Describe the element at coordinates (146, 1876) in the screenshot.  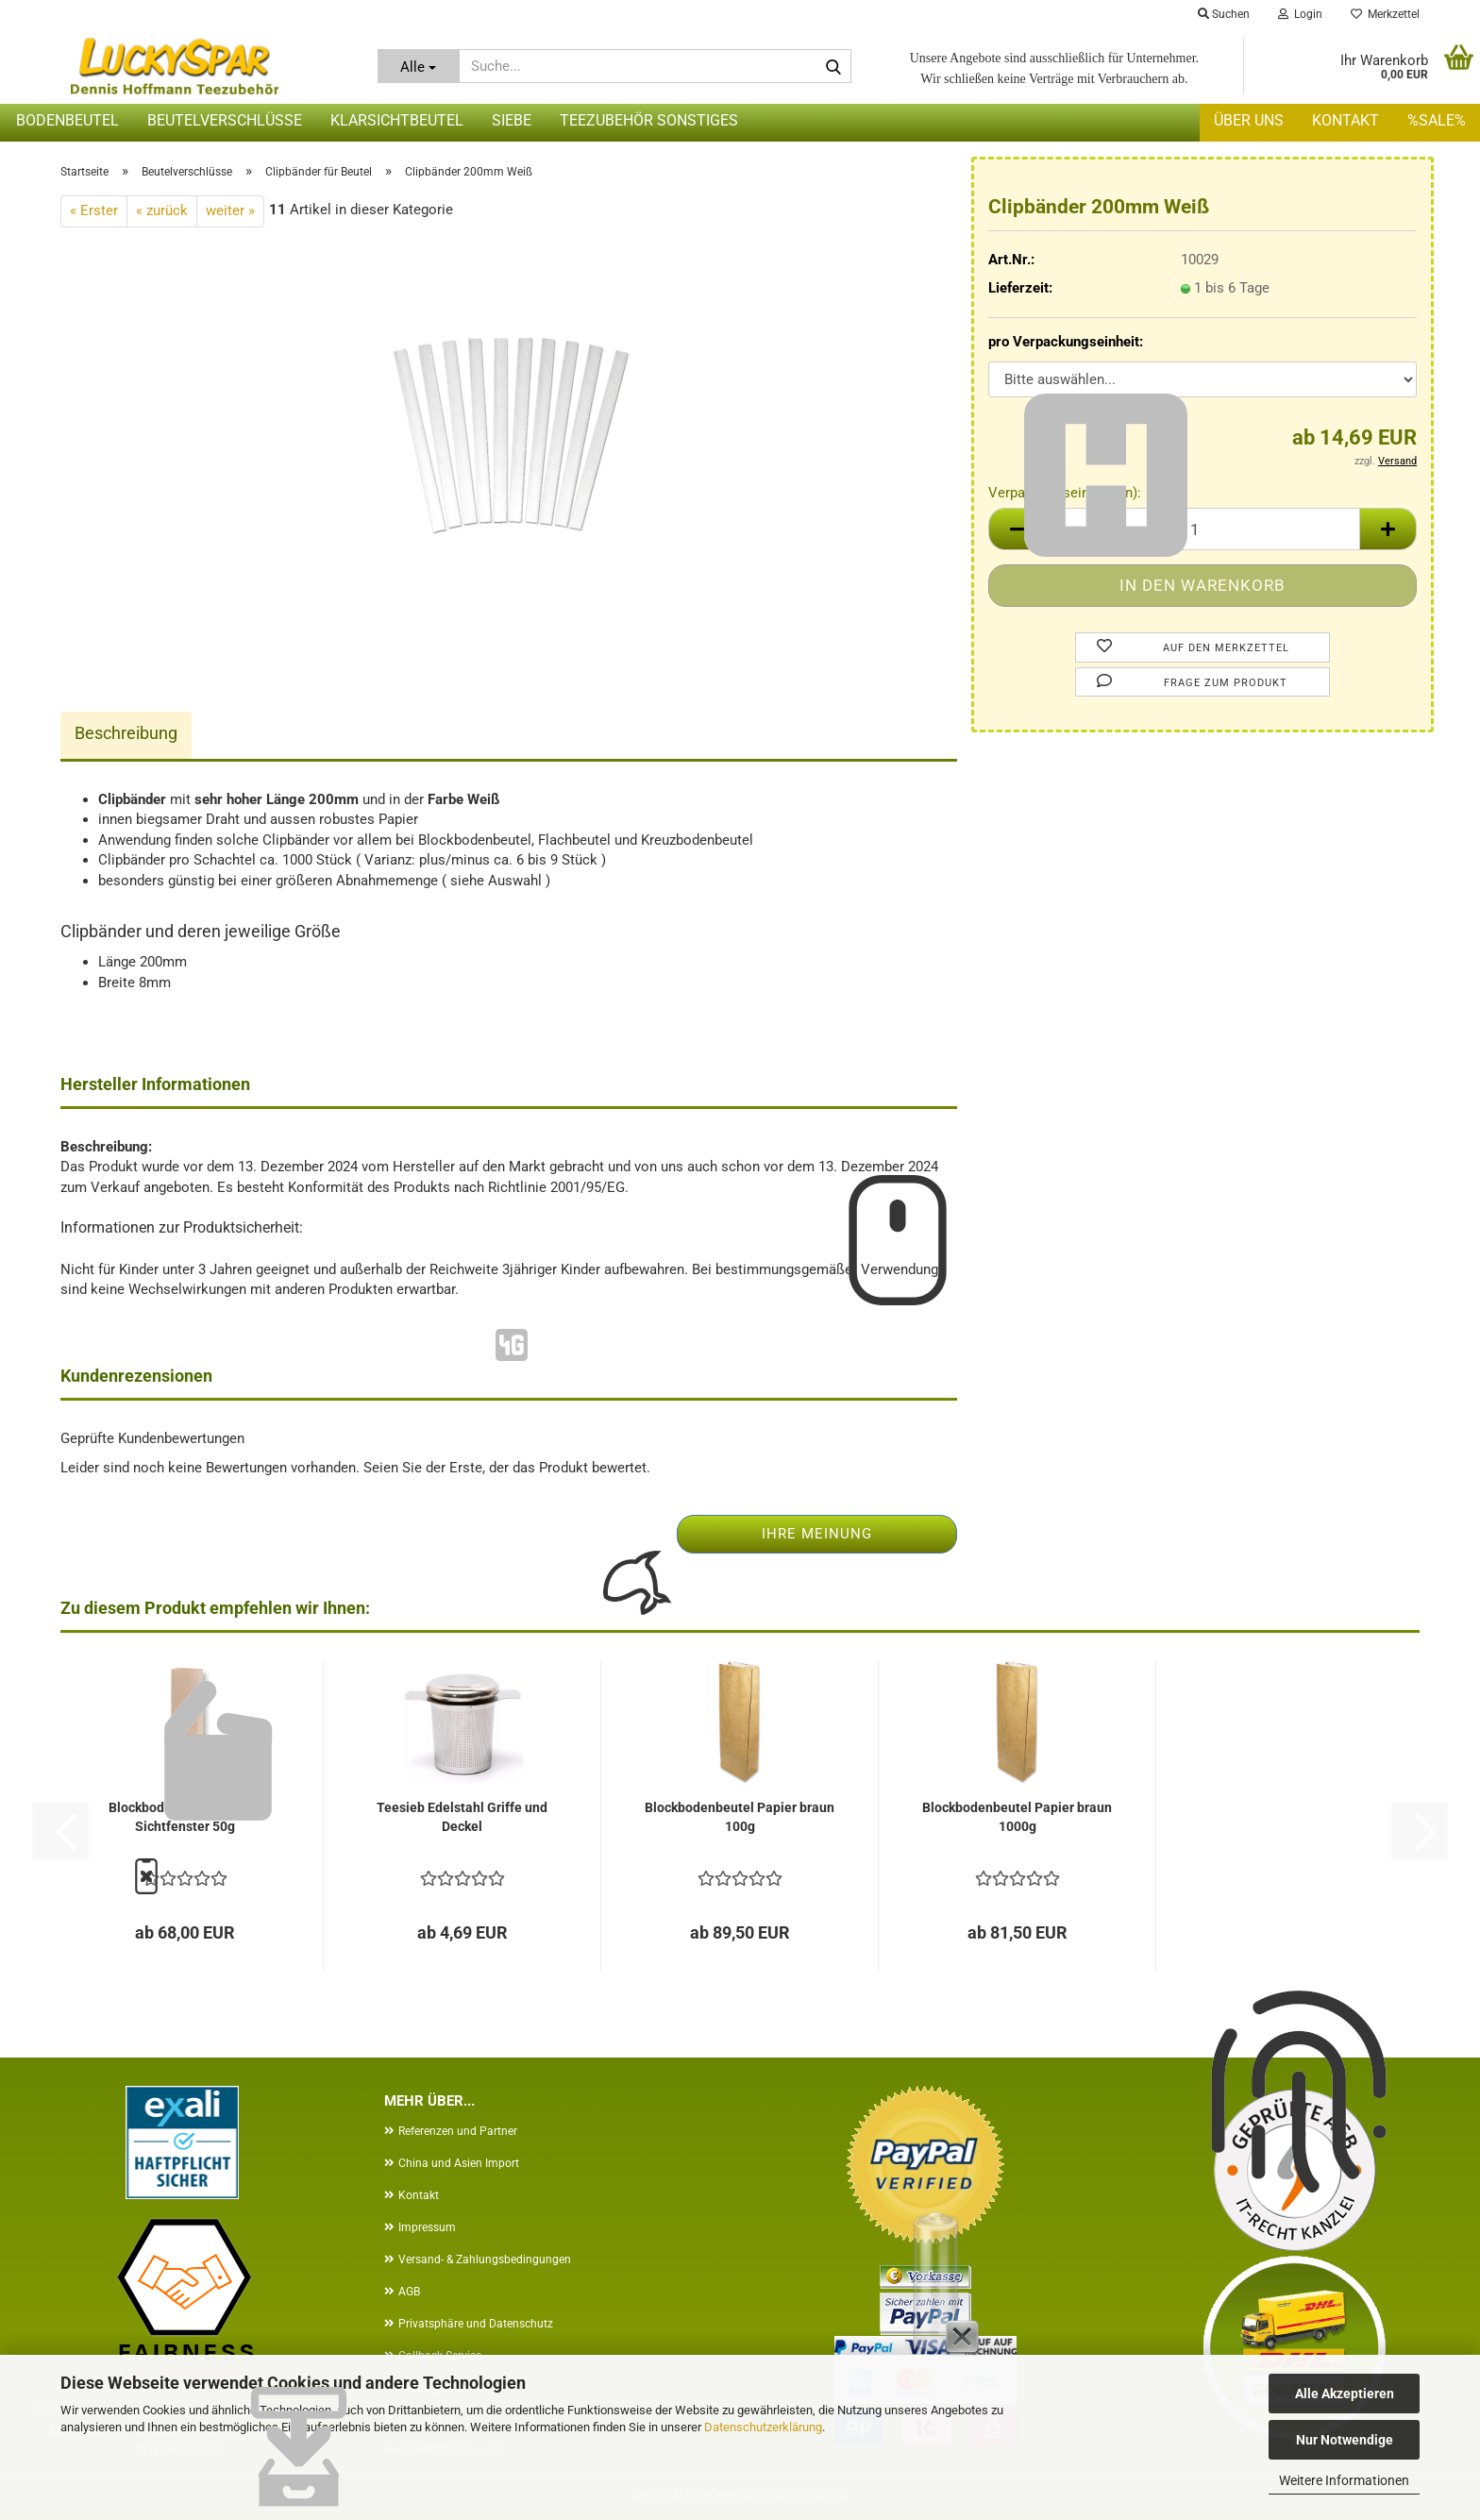
I see `disconnect or unlink a paired device` at that location.